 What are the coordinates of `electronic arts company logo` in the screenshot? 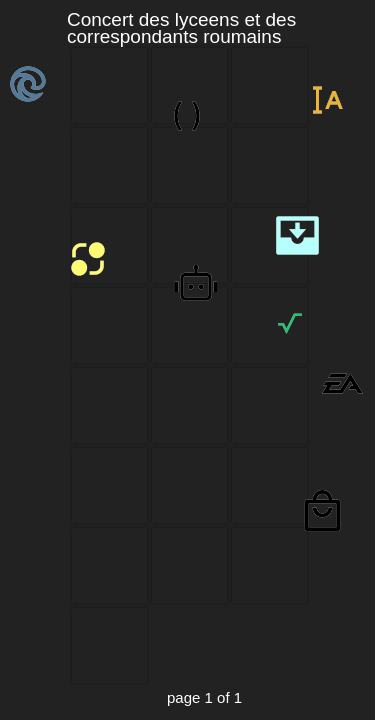 It's located at (342, 383).